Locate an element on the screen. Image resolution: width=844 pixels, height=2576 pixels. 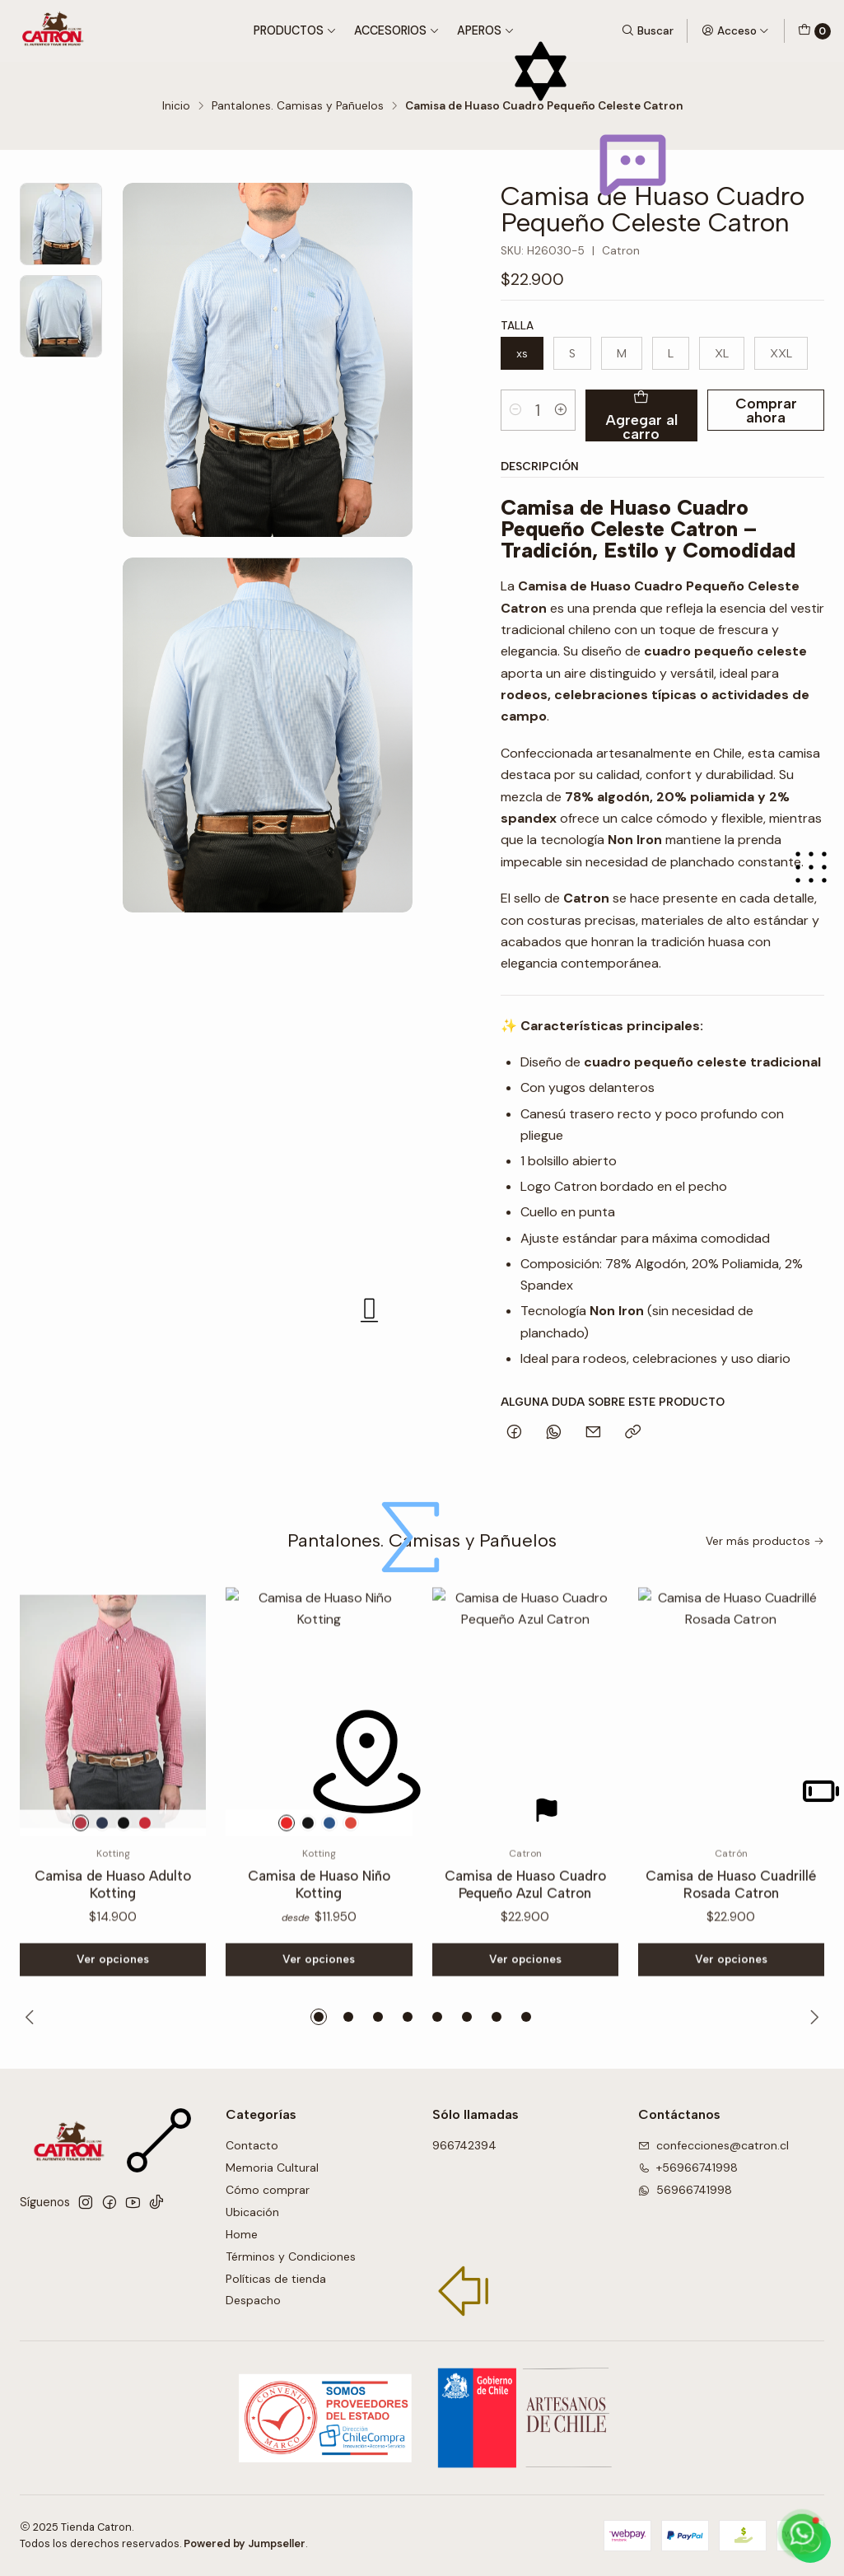
go back to the previous screen is located at coordinates (465, 2291).